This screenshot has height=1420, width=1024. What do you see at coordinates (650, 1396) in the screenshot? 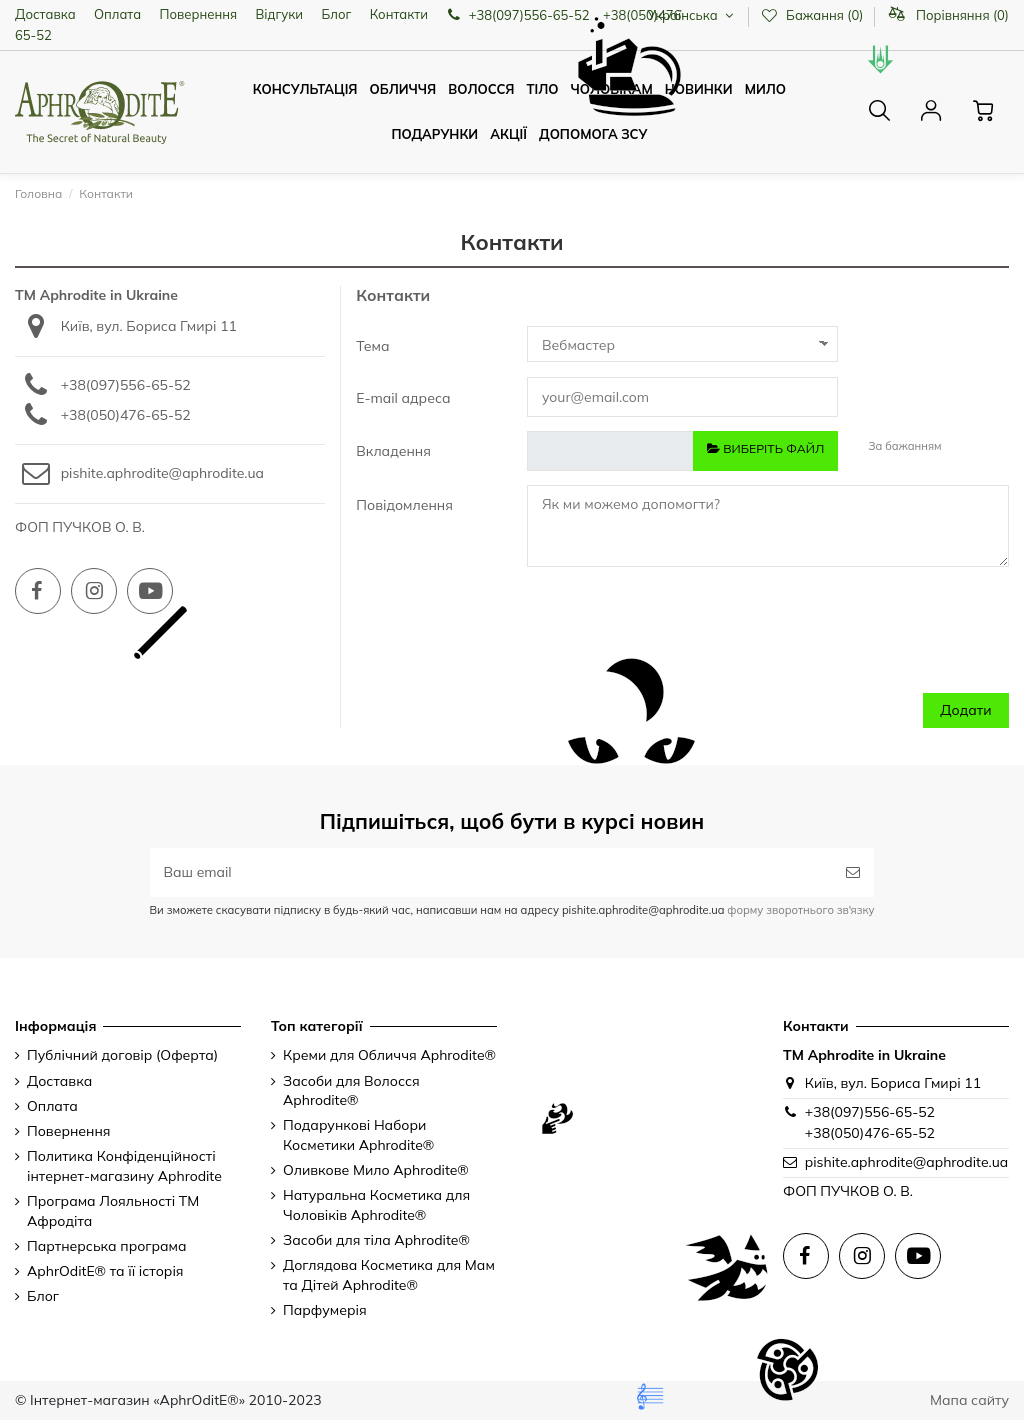
I see `view sheet music or musical scores` at bounding box center [650, 1396].